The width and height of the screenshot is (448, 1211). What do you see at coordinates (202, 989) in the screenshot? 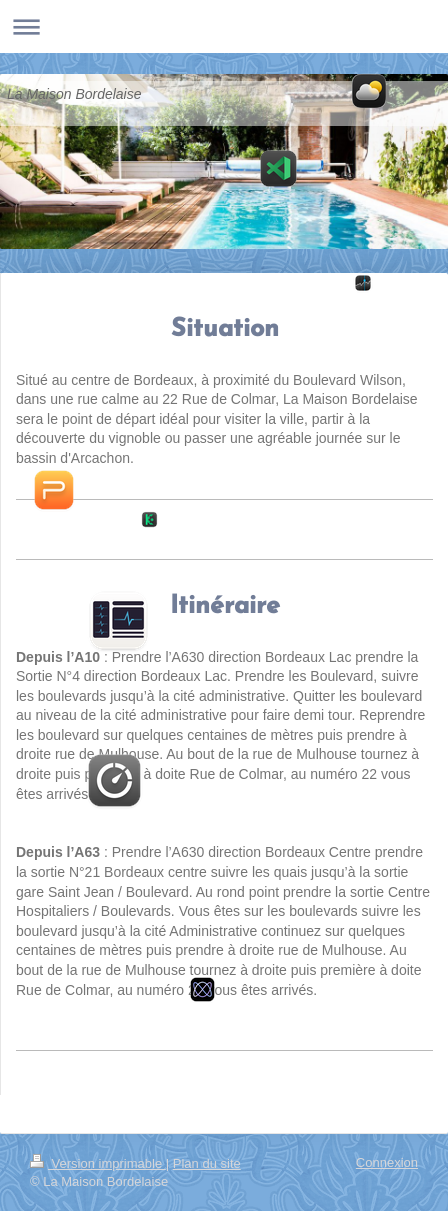
I see `open ladybird web browser` at bounding box center [202, 989].